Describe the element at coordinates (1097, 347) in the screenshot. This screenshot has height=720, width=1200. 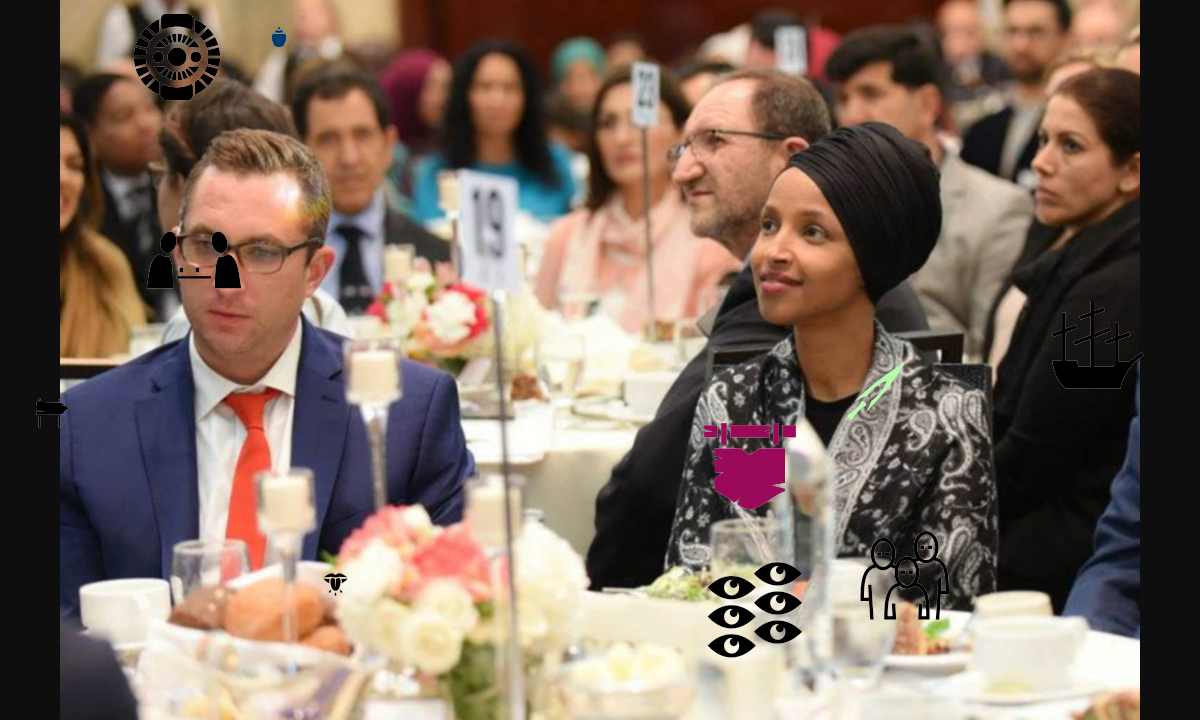
I see `access naval or ship-related game content` at that location.